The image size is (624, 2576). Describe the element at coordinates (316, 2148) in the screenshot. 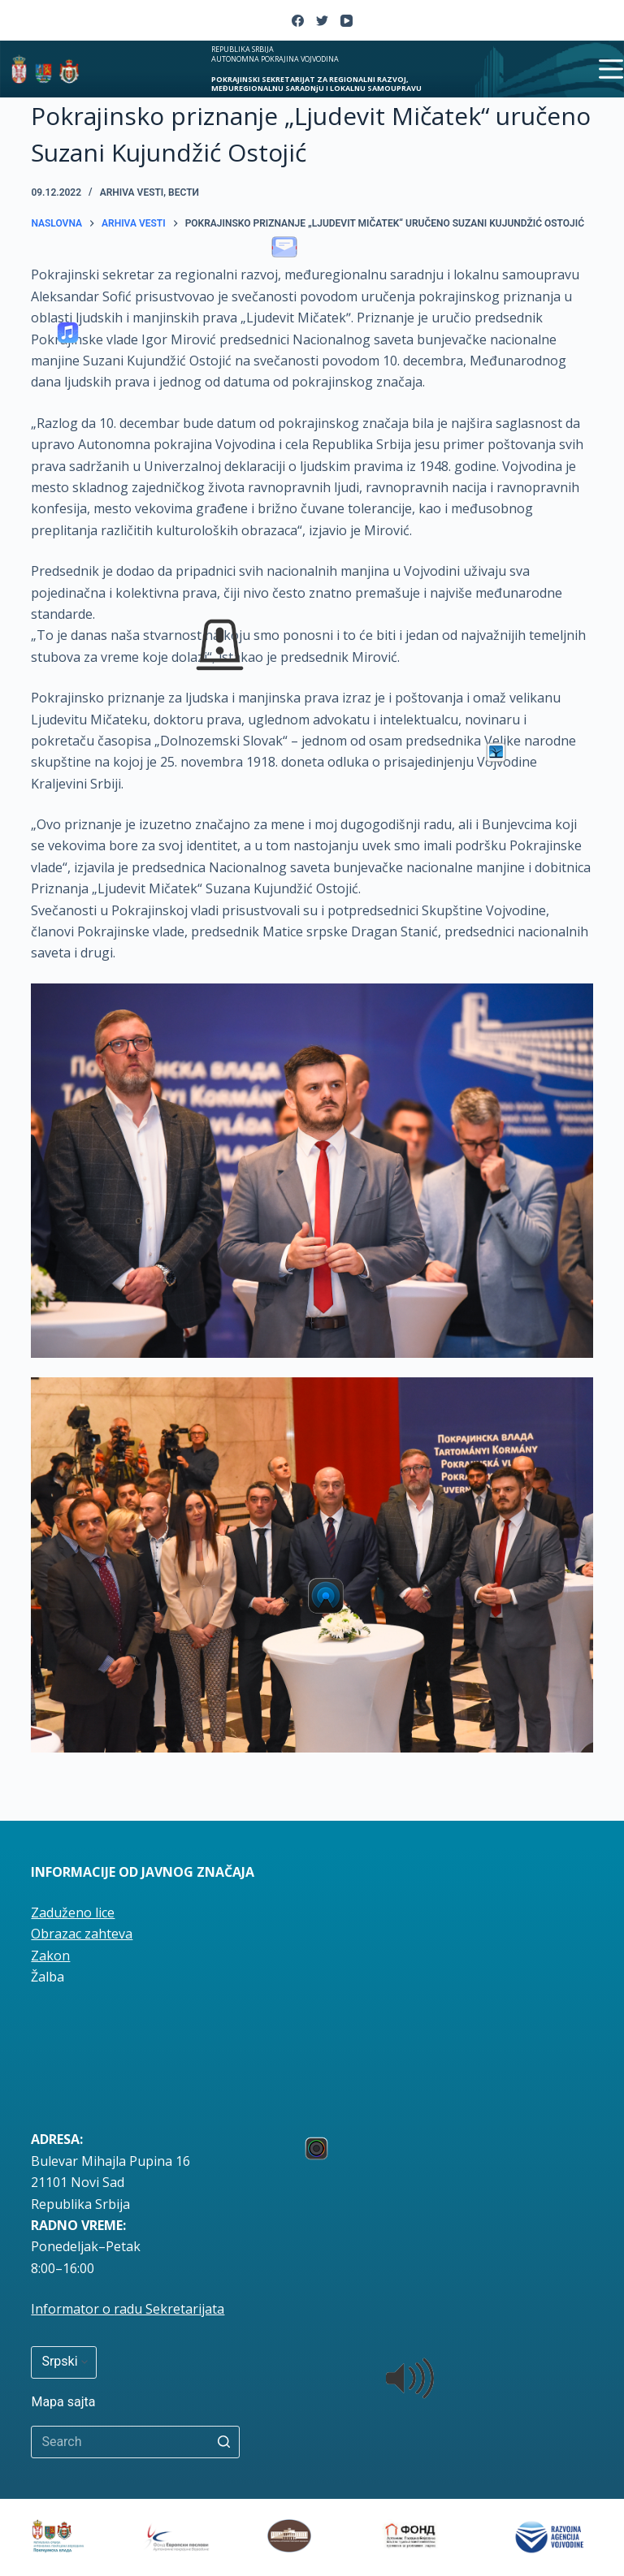

I see `open DaVinci Resolve color grading panels` at that location.